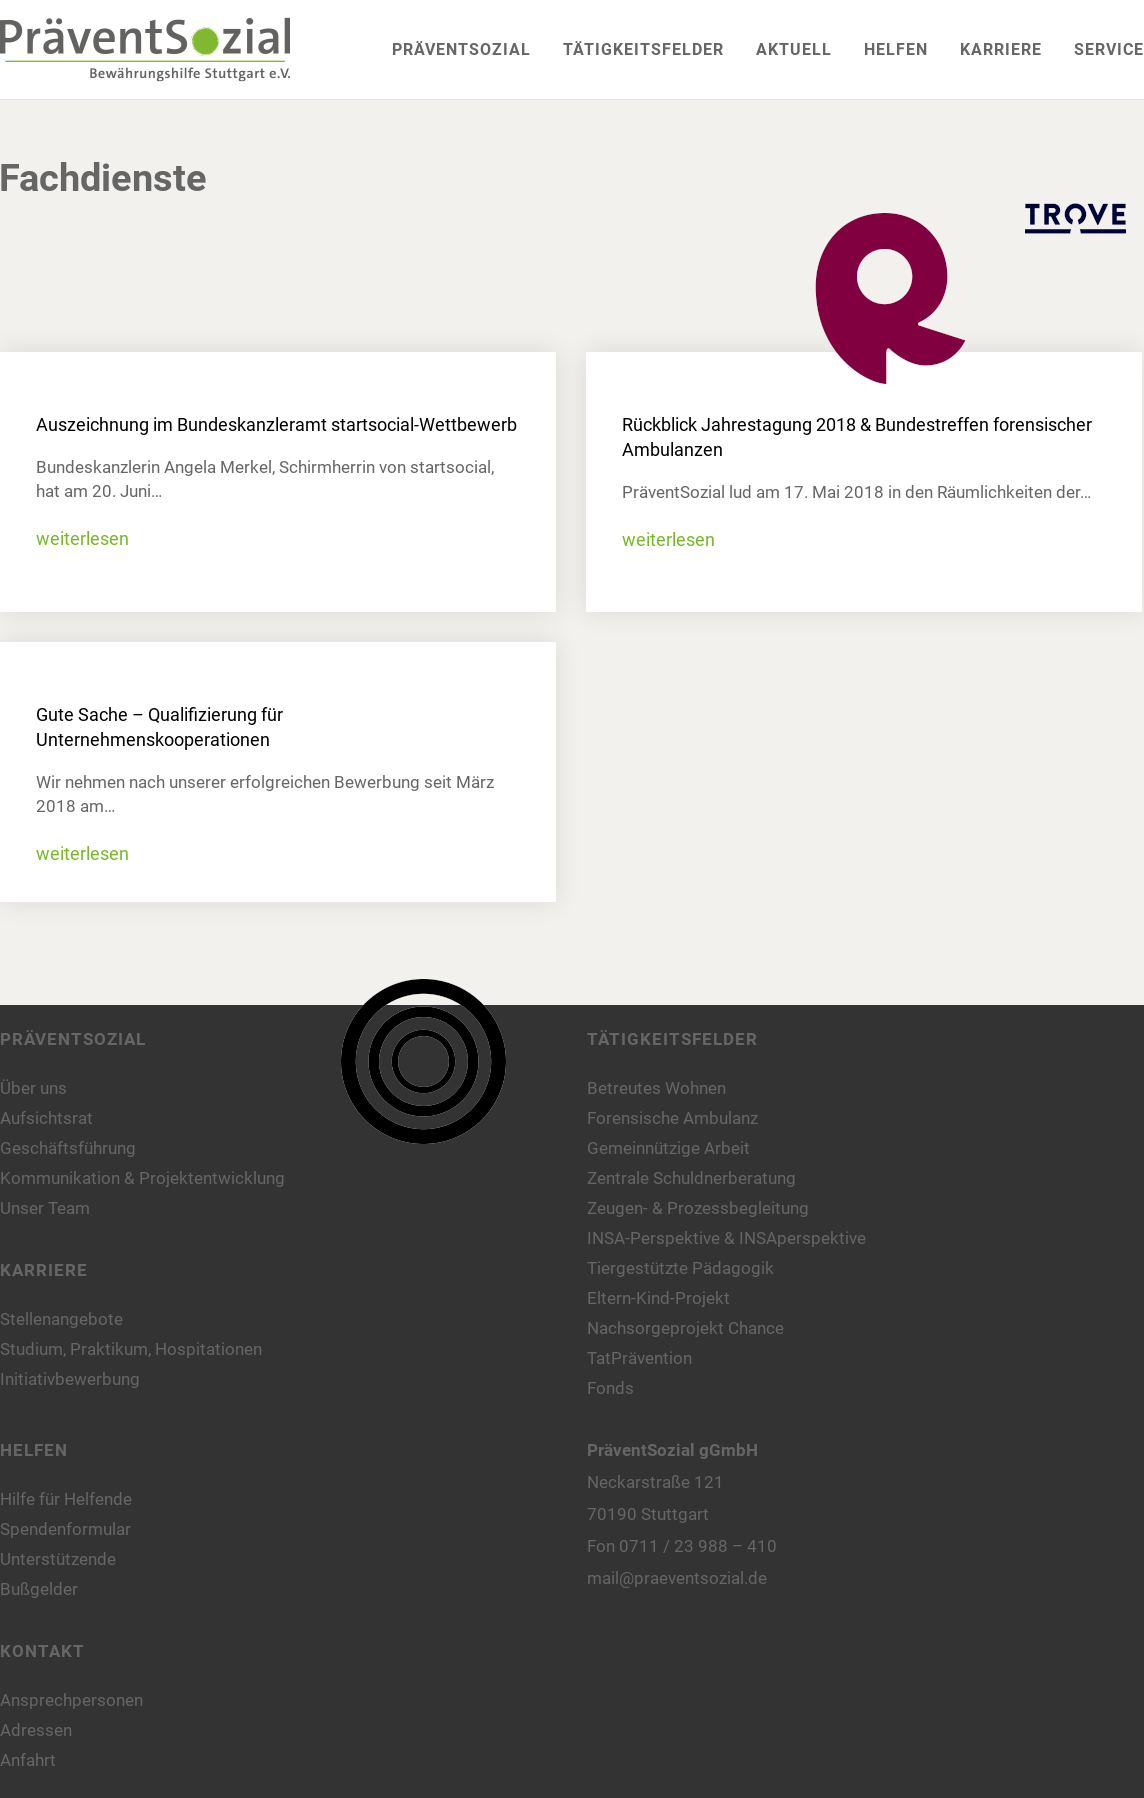 The image size is (1144, 1798). Describe the element at coordinates (1075, 218) in the screenshot. I see `trove app or service logo` at that location.